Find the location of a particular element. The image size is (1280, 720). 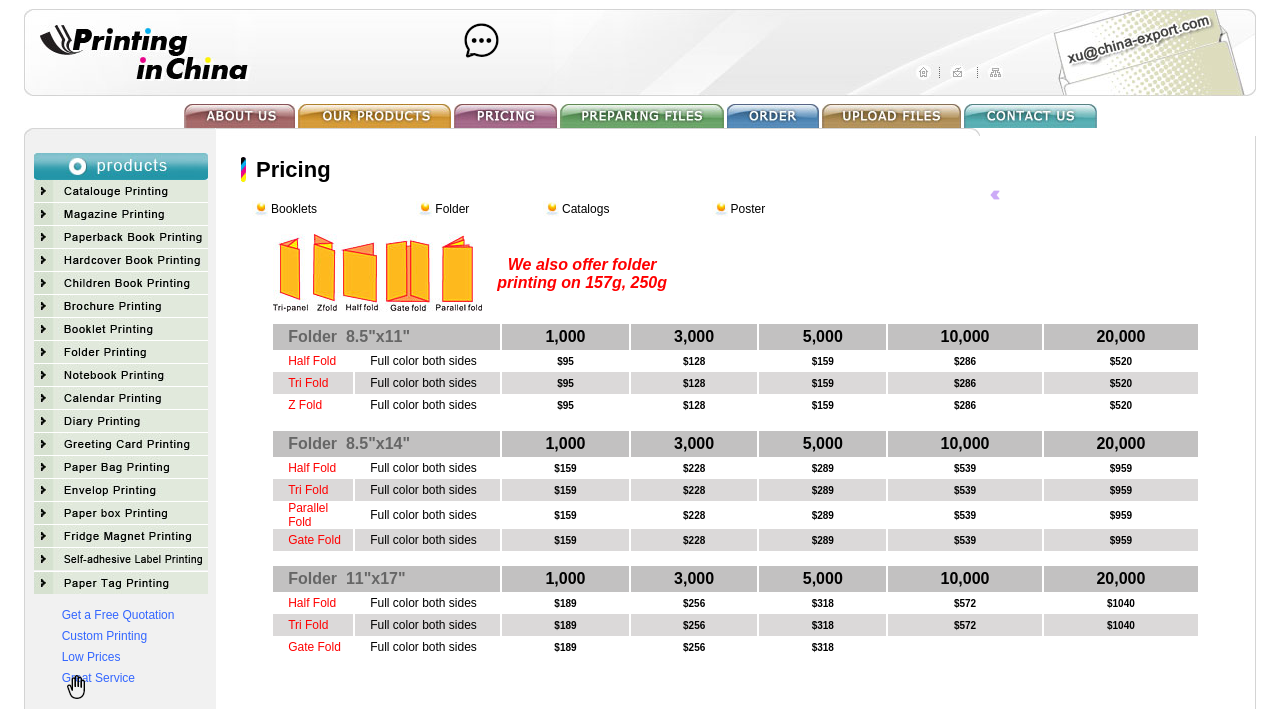

navigate to the previous item or section is located at coordinates (995, 195).